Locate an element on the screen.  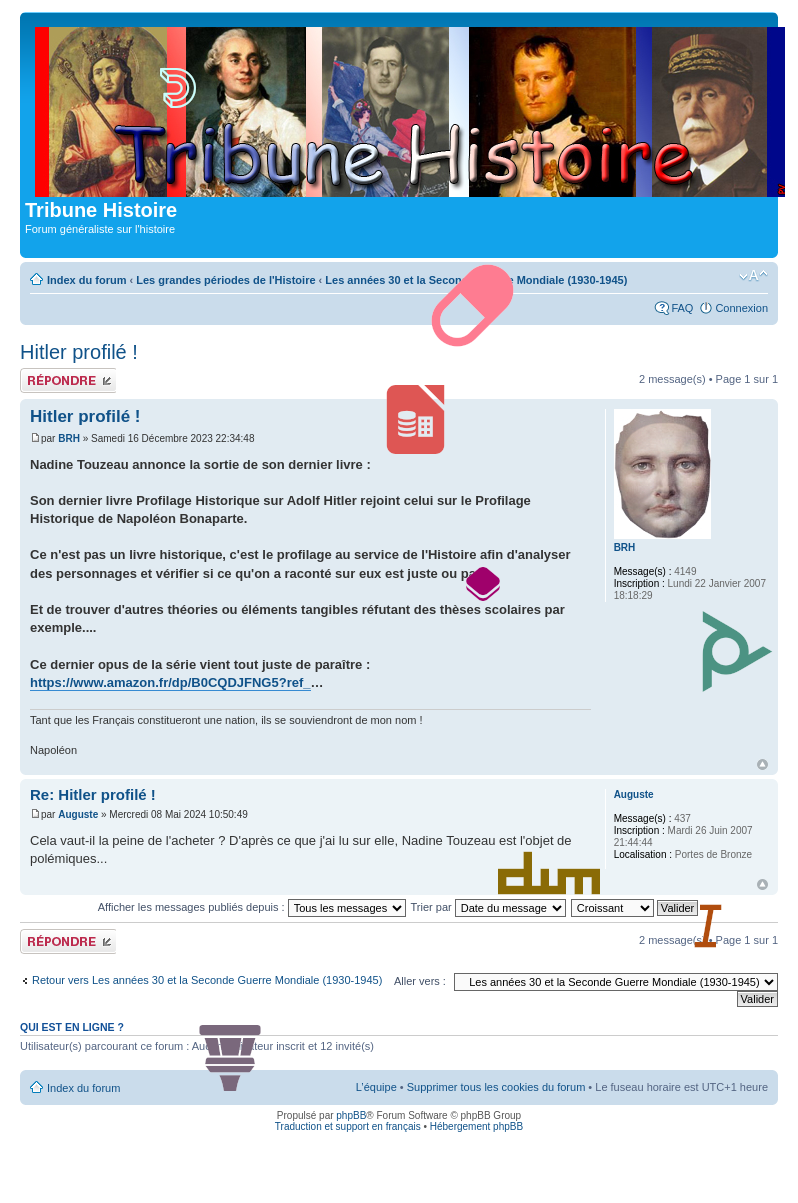
poly brand logo is located at coordinates (737, 651).